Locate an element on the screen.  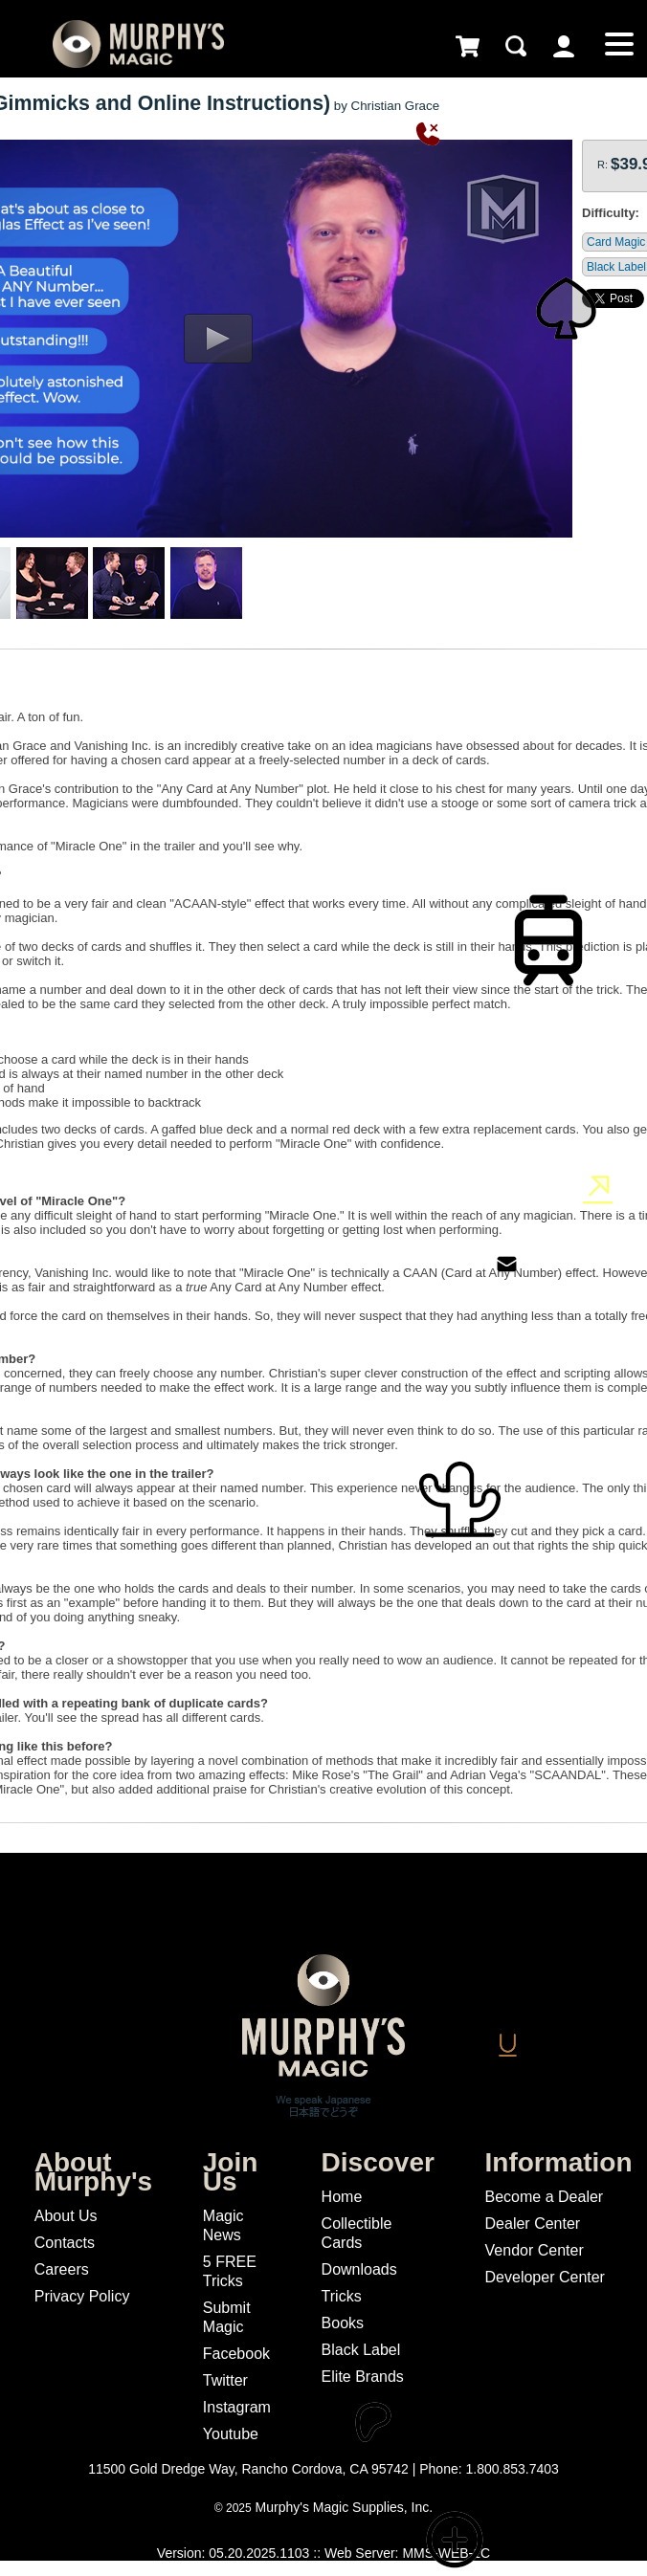
view tram or light rail transit options is located at coordinates (548, 940).